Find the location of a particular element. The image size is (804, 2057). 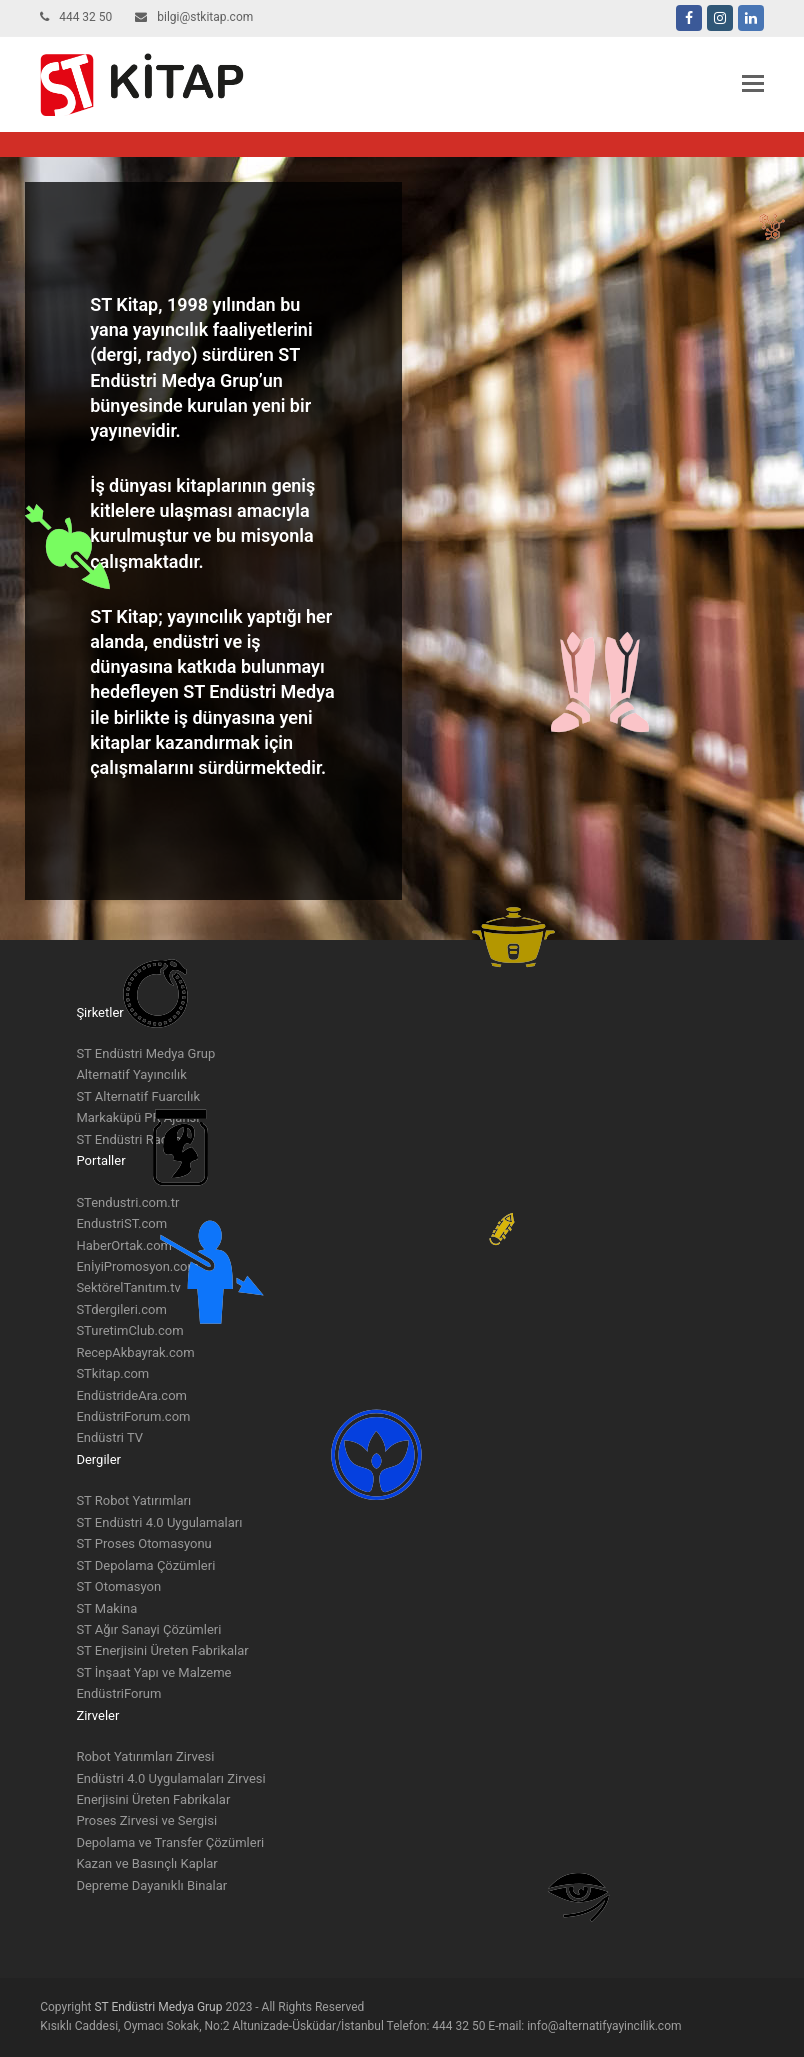

indicates infinite loop or cyclical process is located at coordinates (155, 993).